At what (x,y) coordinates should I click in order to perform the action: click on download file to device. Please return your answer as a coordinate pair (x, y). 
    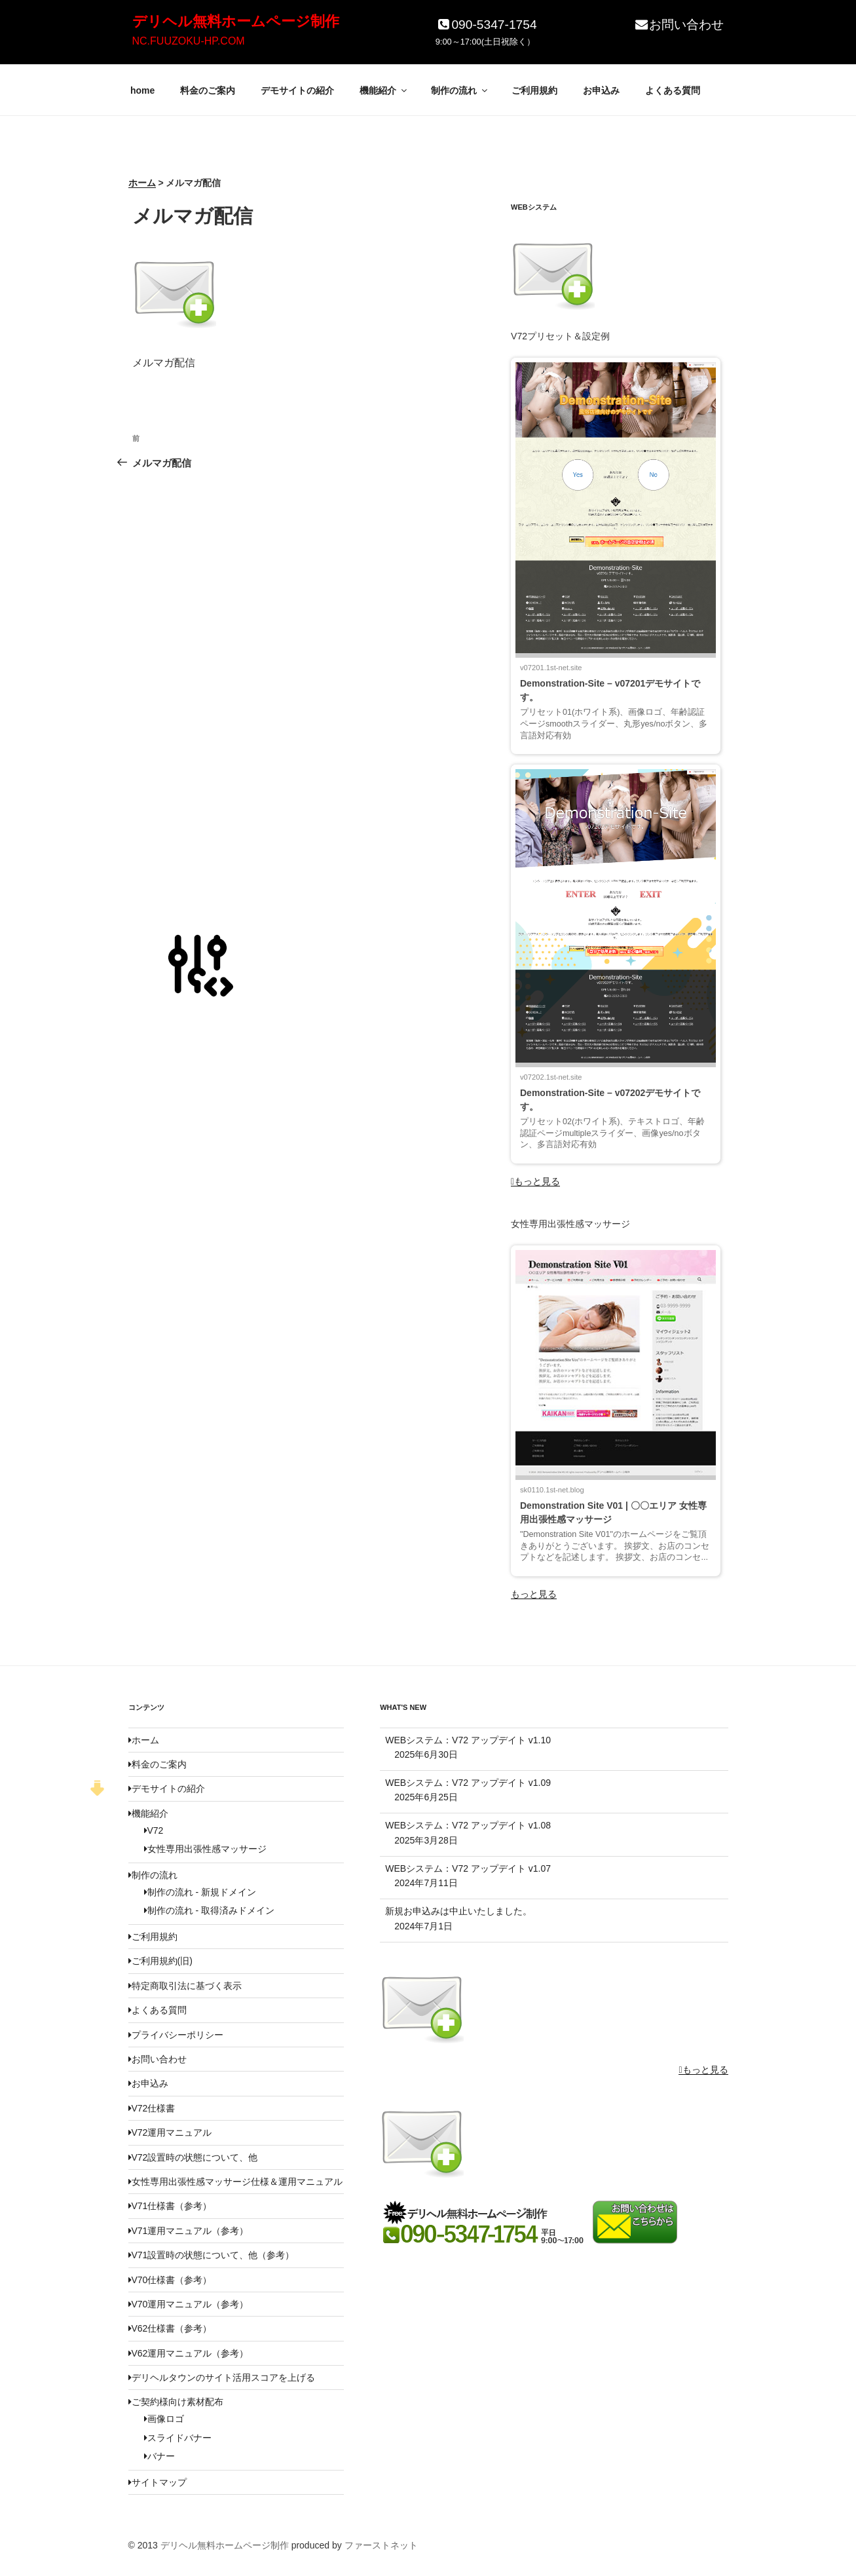
    Looking at the image, I should click on (97, 1788).